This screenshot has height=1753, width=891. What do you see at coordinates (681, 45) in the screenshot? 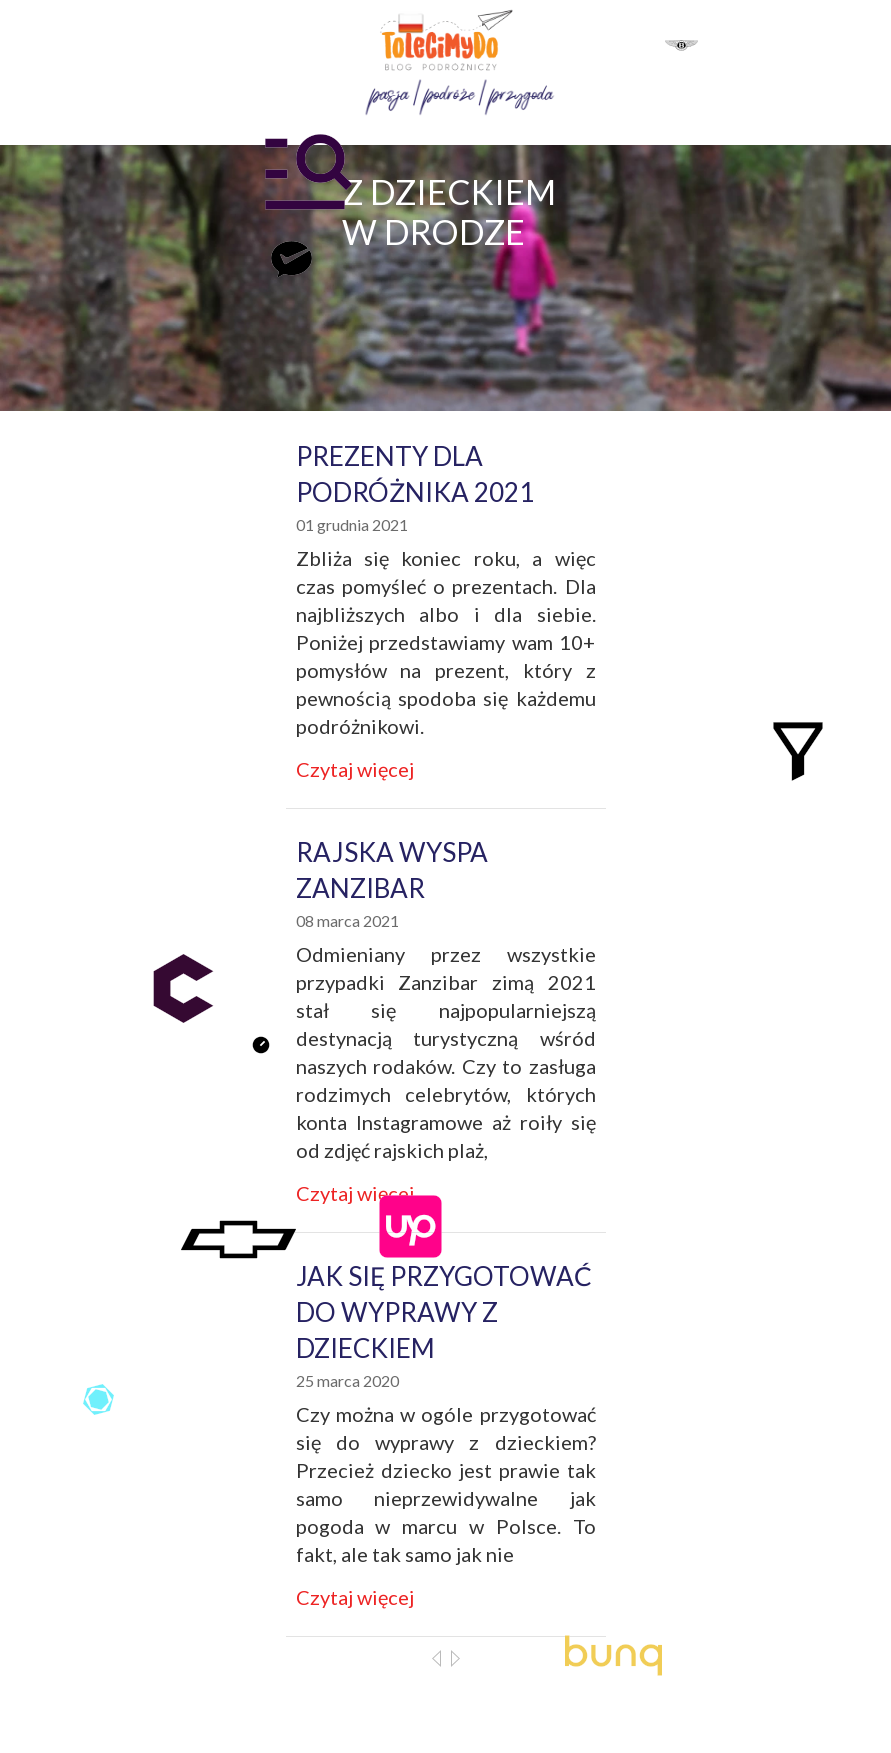
I see `Bentley Motors official brand logo` at bounding box center [681, 45].